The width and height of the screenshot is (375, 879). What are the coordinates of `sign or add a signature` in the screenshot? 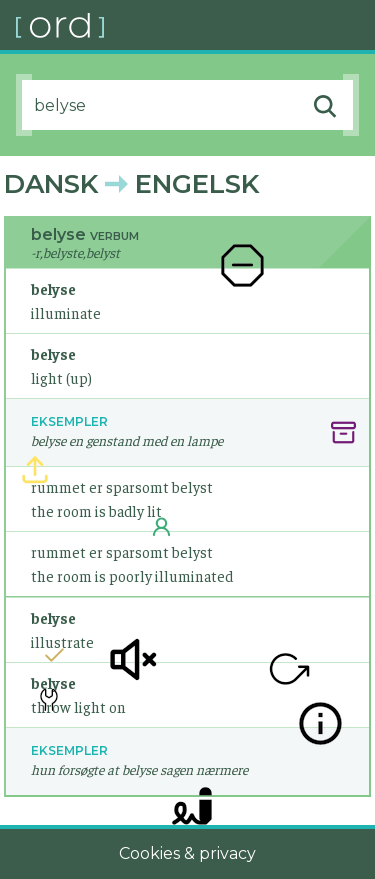 It's located at (193, 808).